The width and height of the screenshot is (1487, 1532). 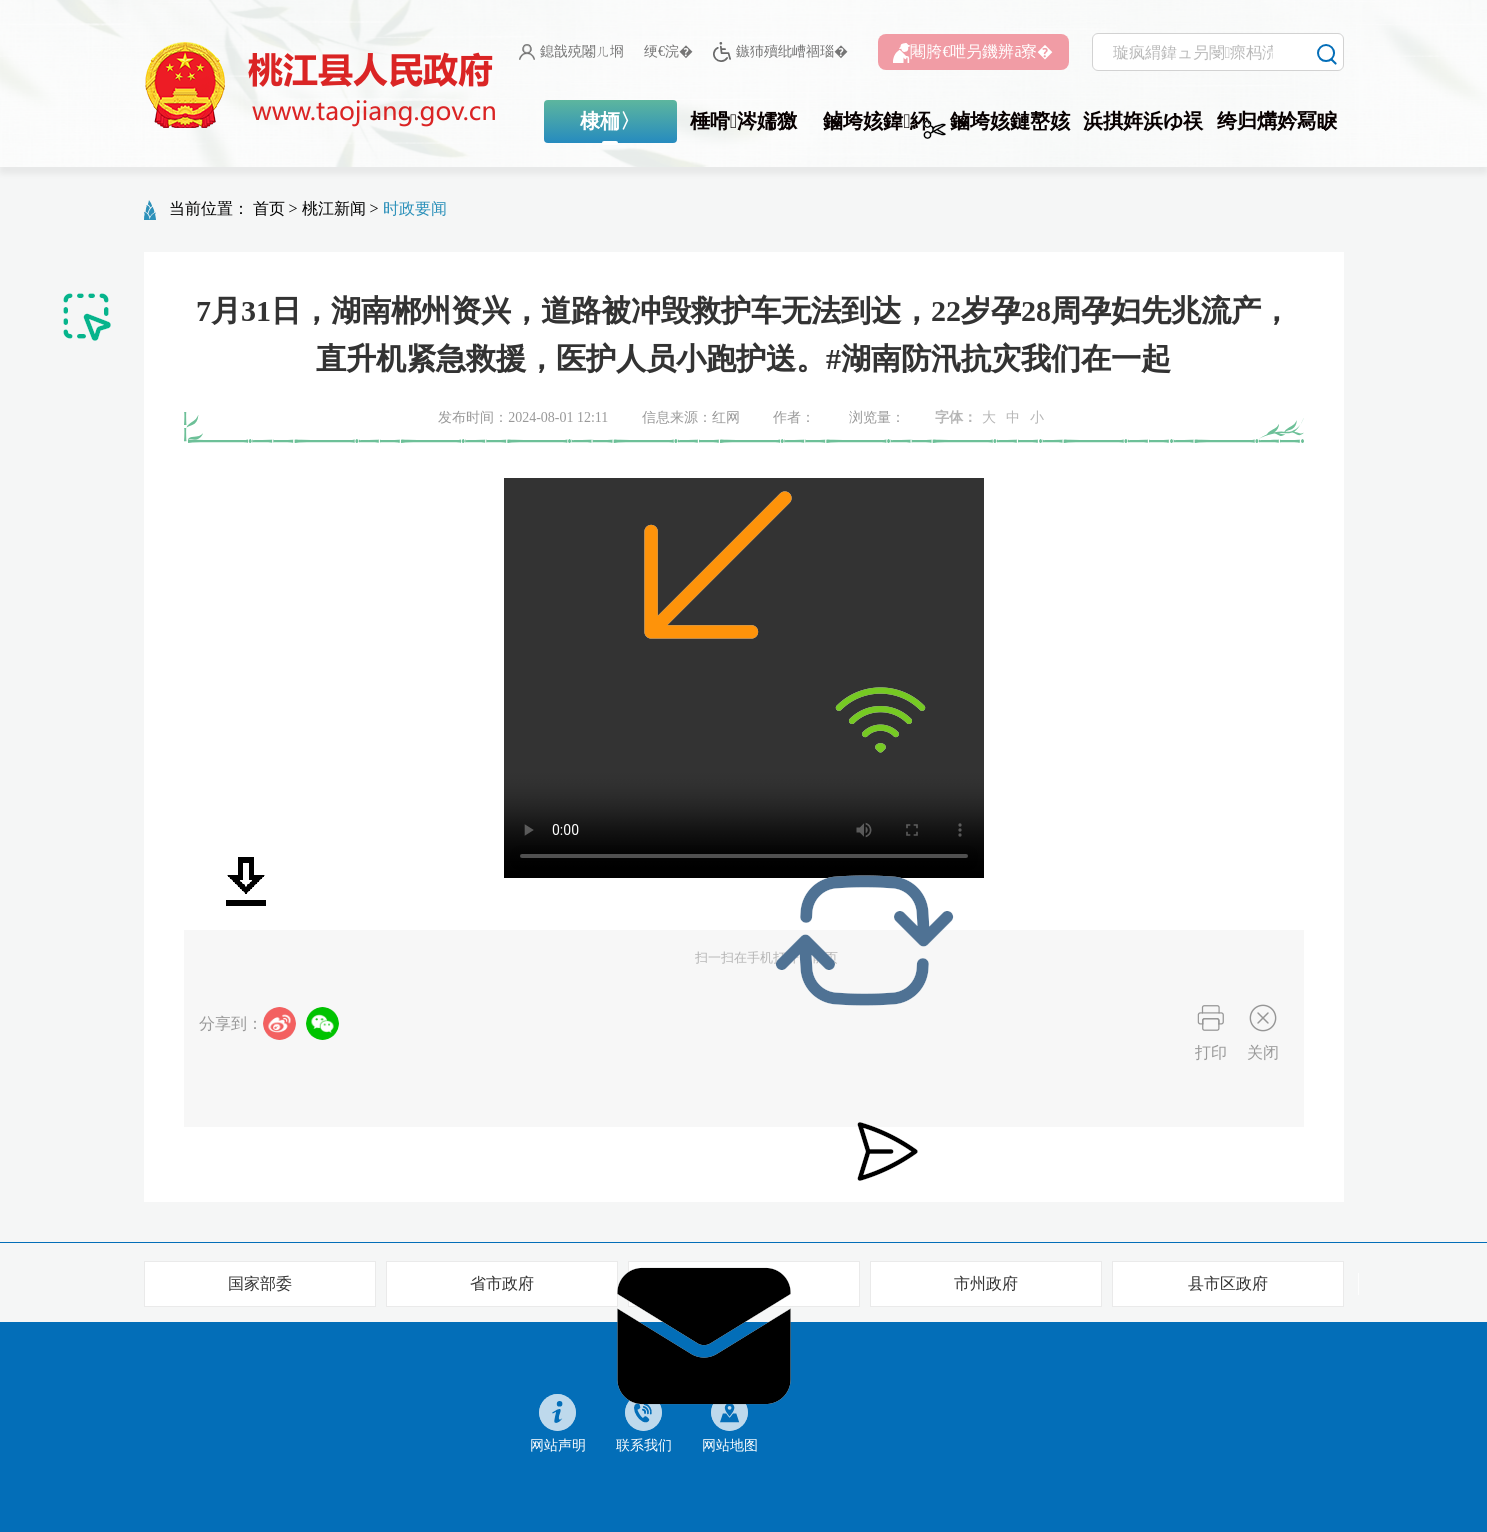 I want to click on navigate to previous or back, so click(x=718, y=565).